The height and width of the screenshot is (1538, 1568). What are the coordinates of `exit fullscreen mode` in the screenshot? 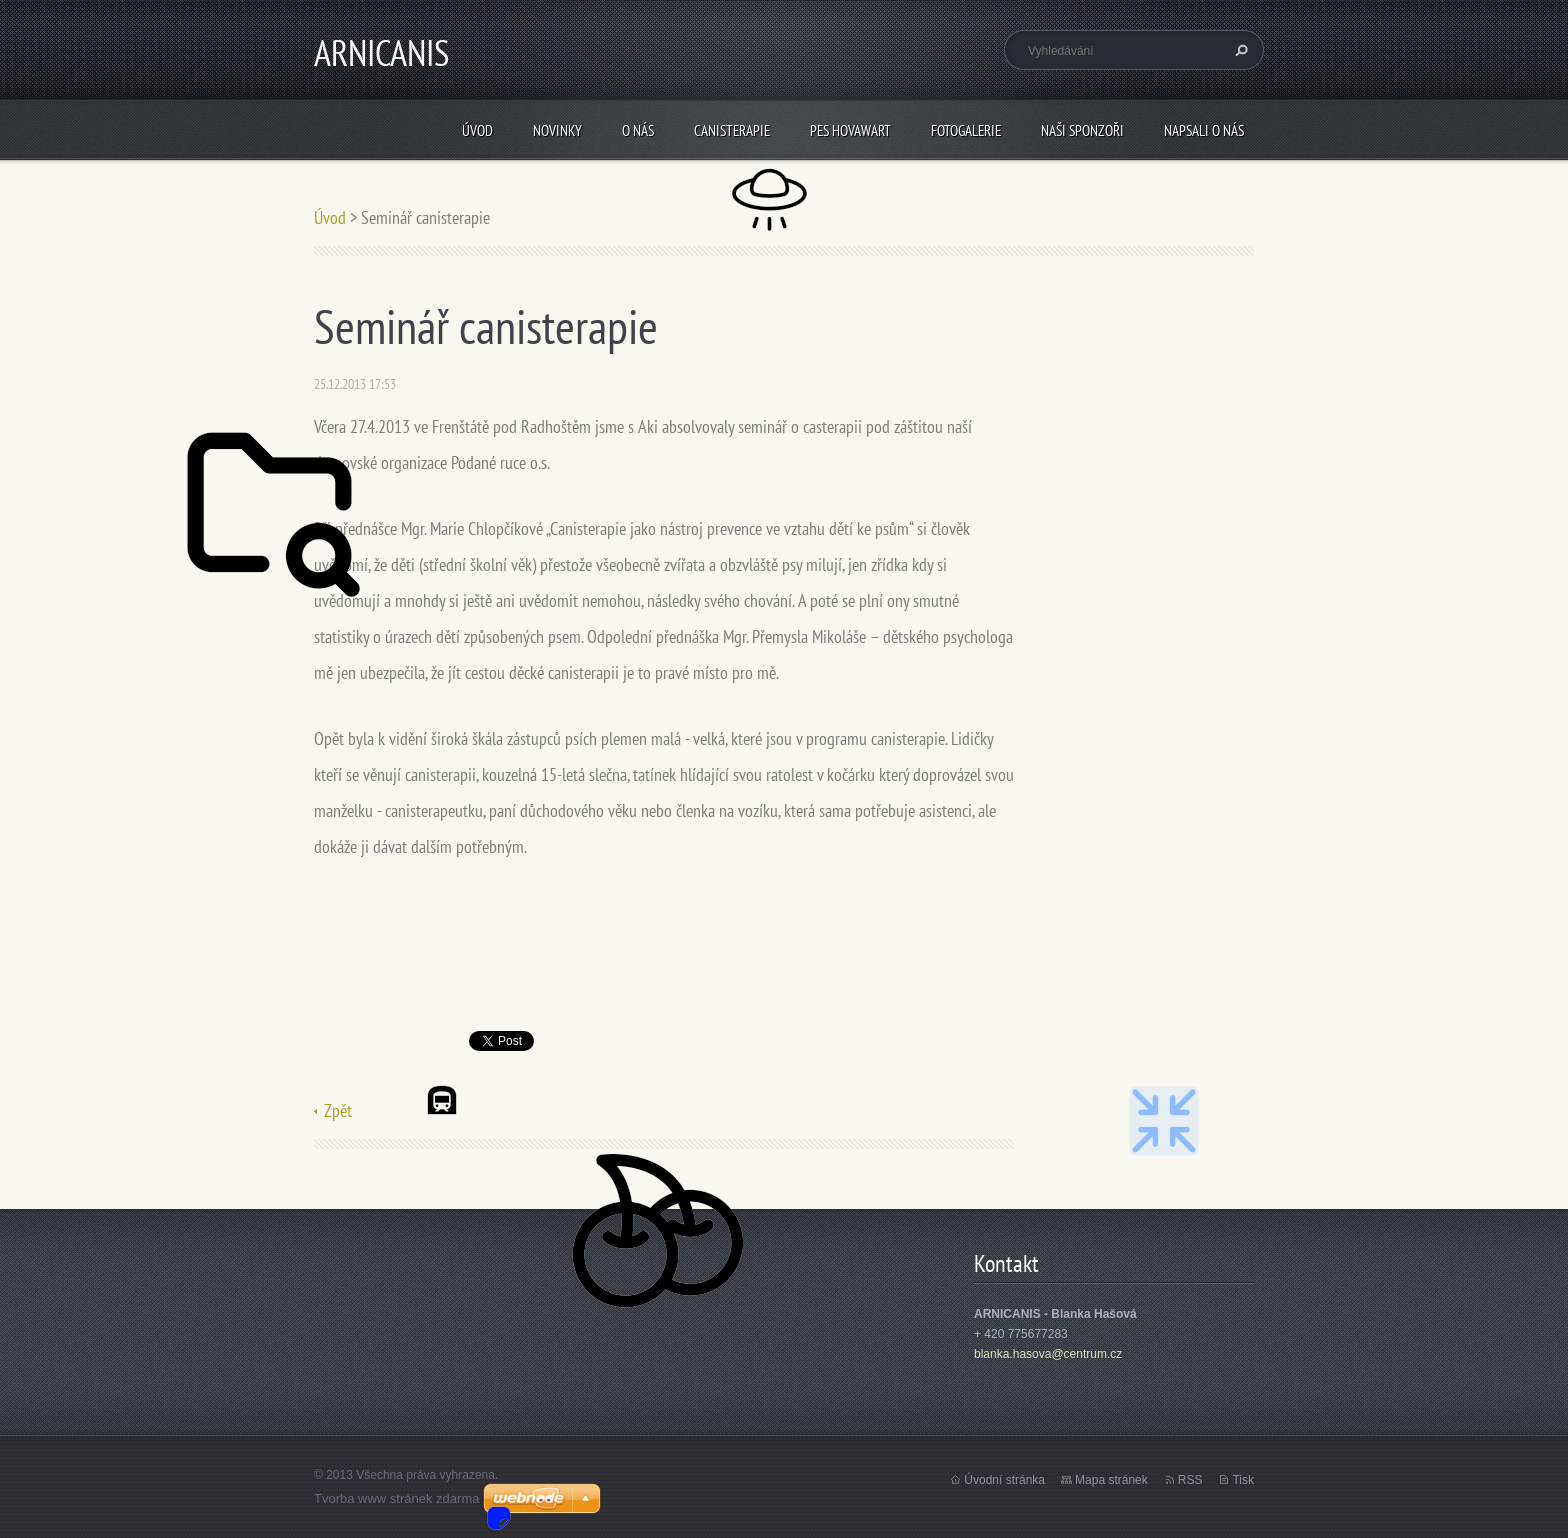 It's located at (1164, 1121).